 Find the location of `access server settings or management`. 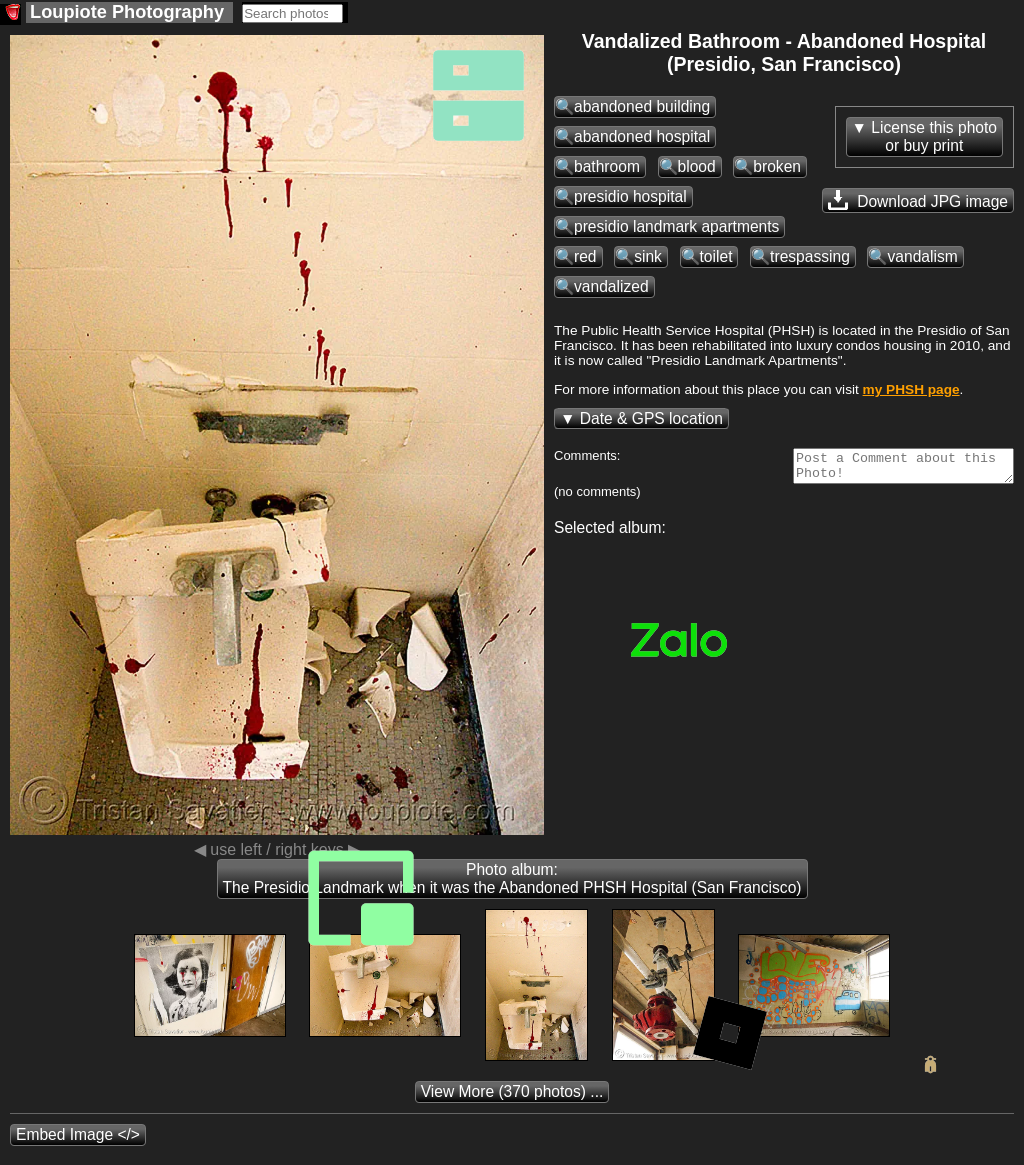

access server settings or management is located at coordinates (478, 95).